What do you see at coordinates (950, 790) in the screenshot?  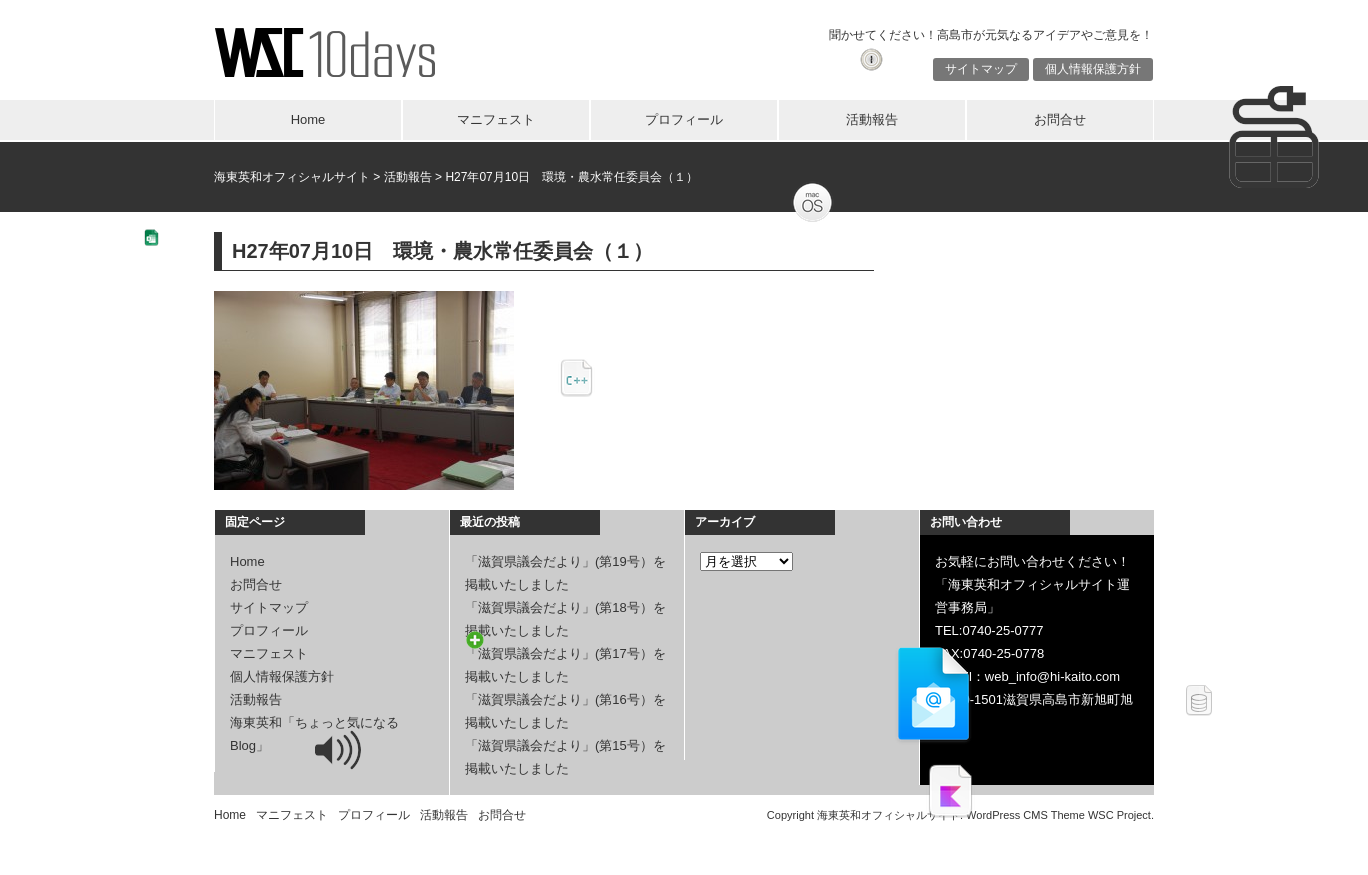 I see `indicates a kotlin source code file` at bounding box center [950, 790].